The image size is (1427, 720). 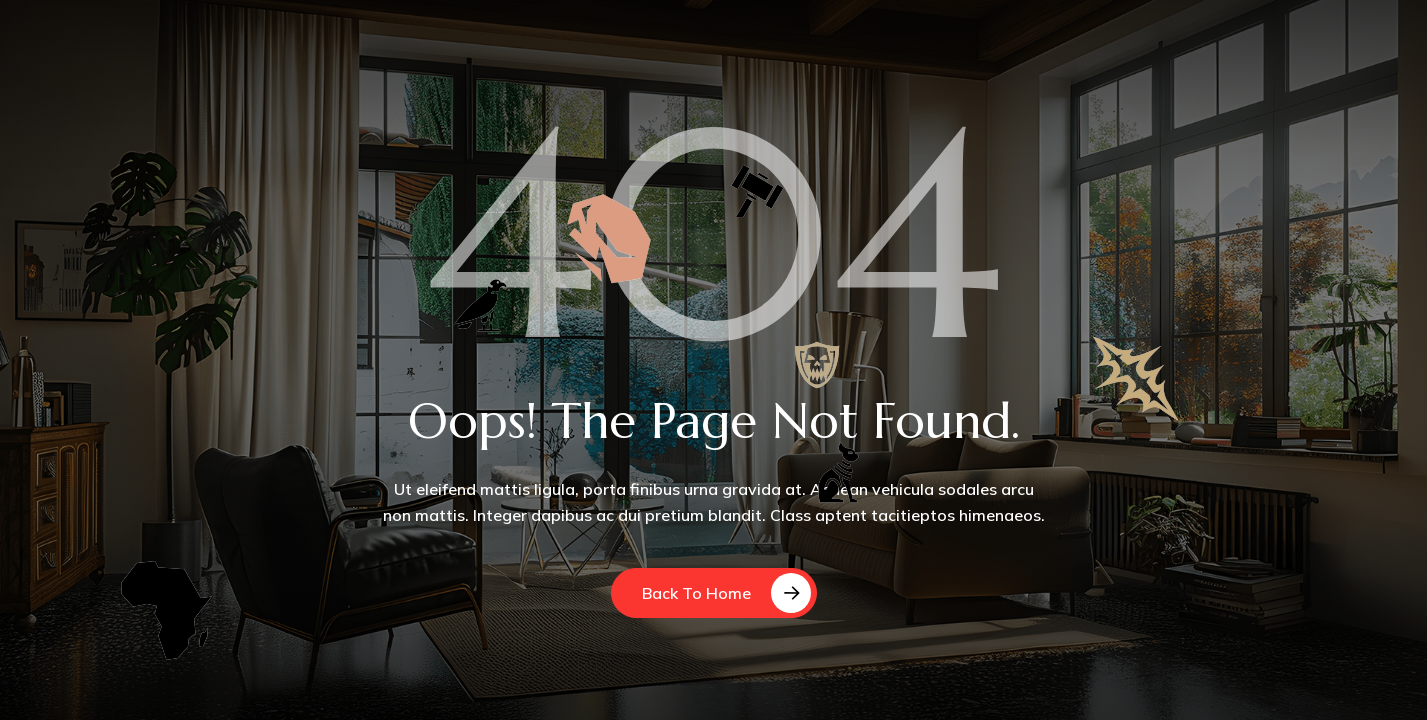 What do you see at coordinates (166, 610) in the screenshot?
I see `select africa as your region` at bounding box center [166, 610].